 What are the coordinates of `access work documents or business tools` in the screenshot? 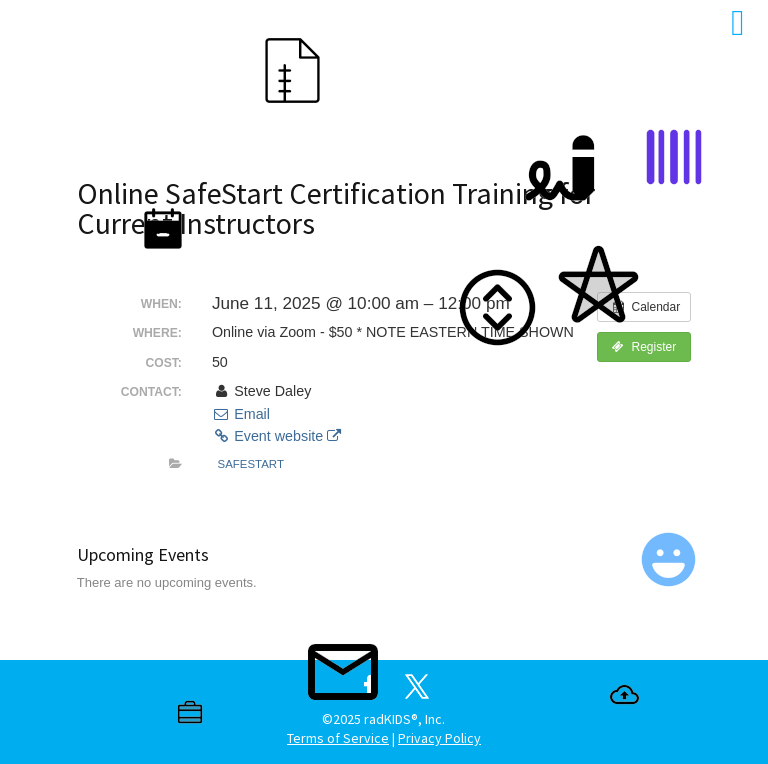 It's located at (190, 713).